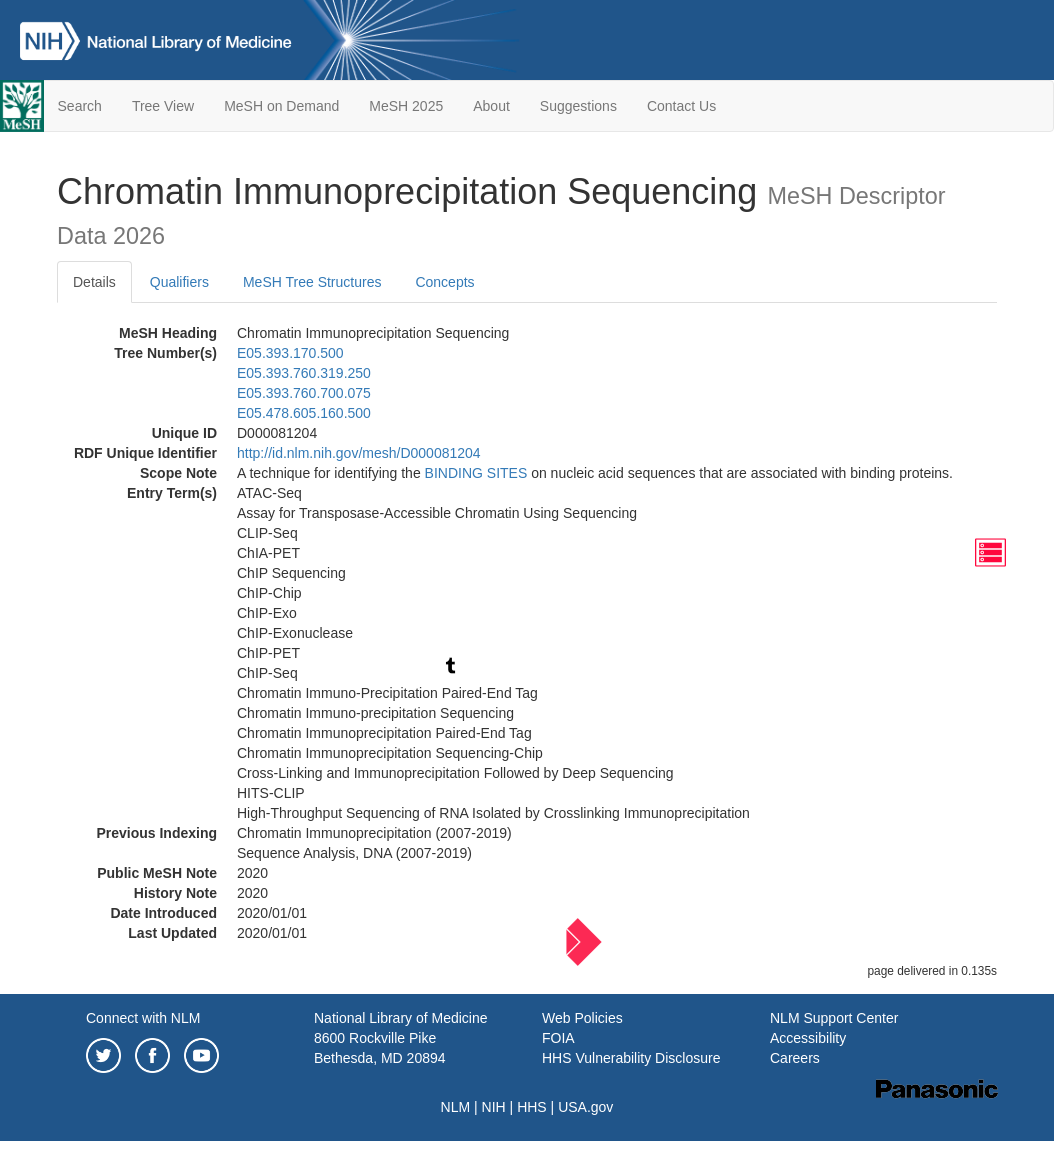 The width and height of the screenshot is (1054, 1155). I want to click on panasonic brand logo, so click(937, 1089).